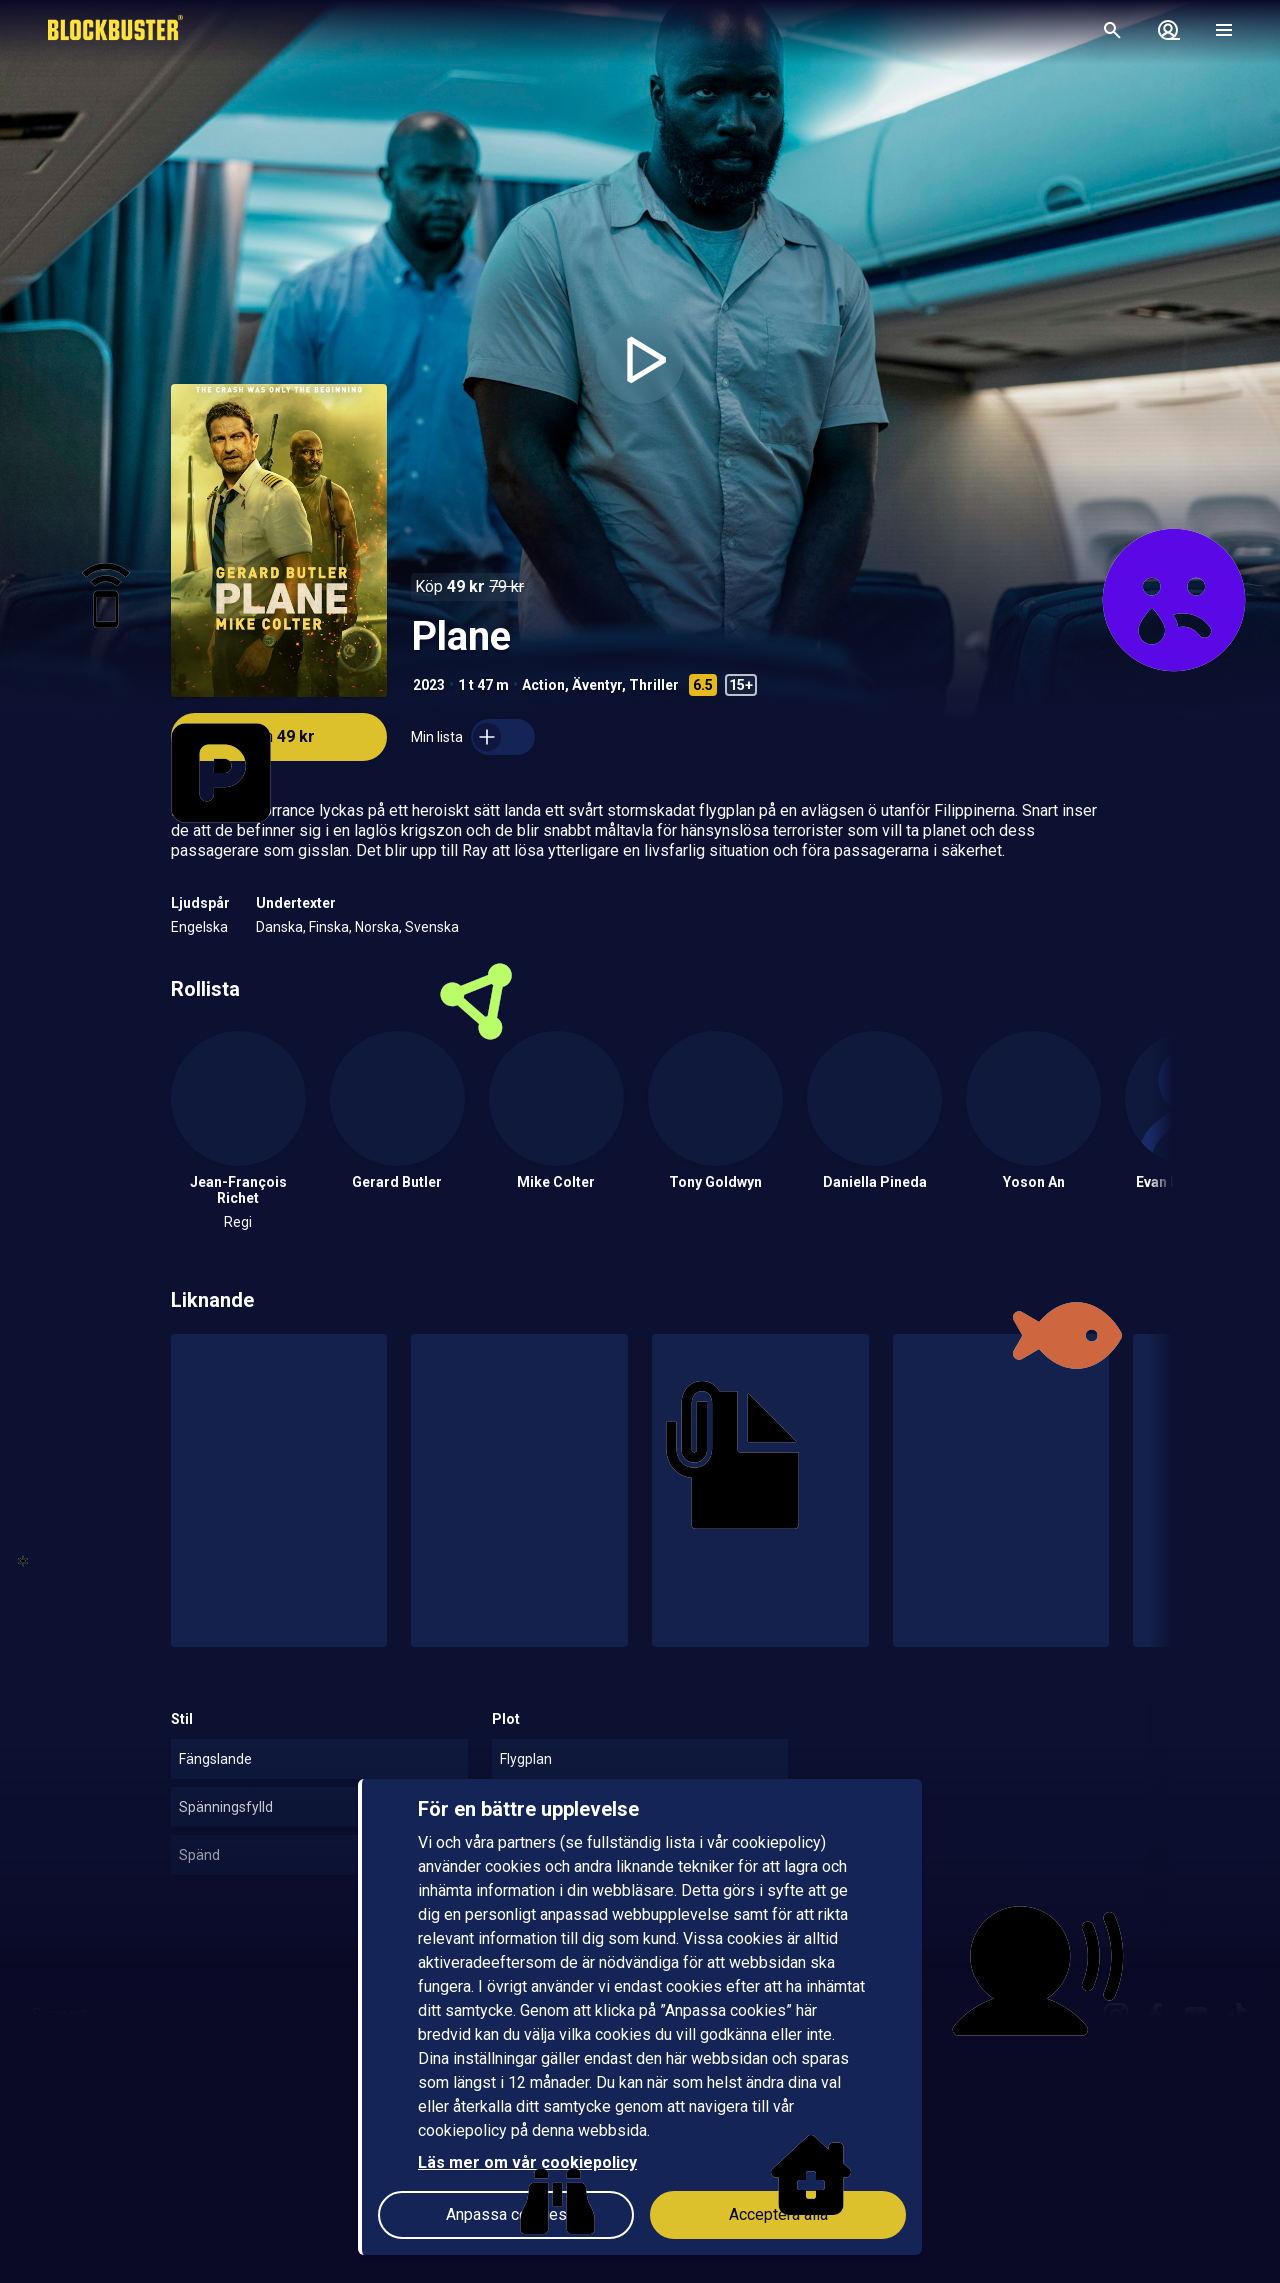  Describe the element at coordinates (1067, 1335) in the screenshot. I see `indicates seafood or fish-related content` at that location.